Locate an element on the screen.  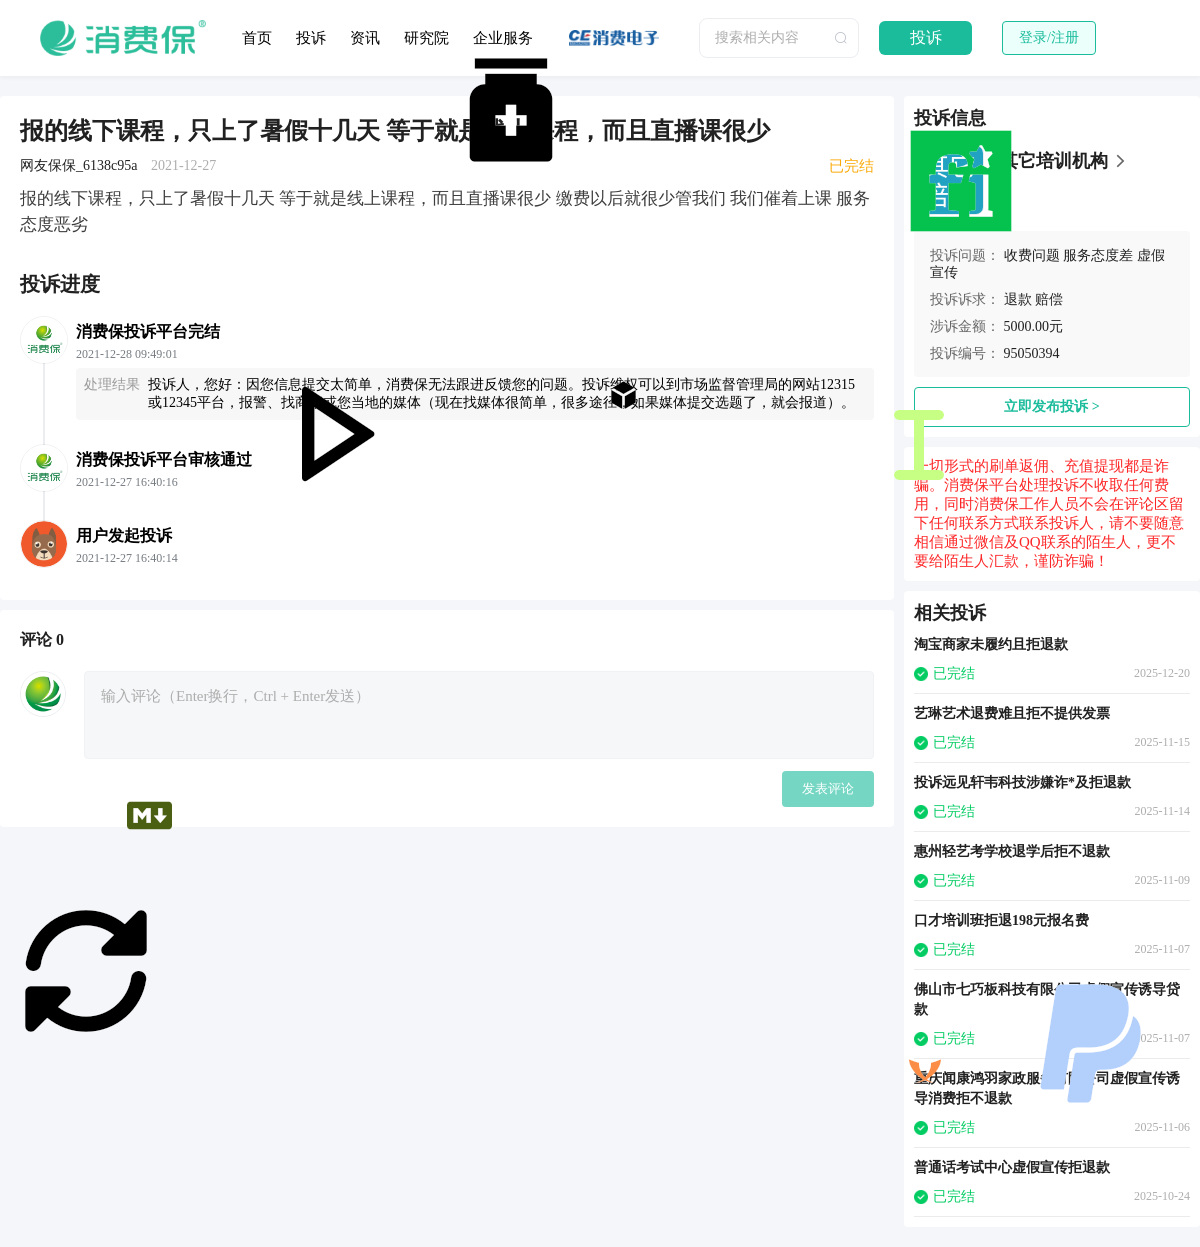
access 3d modeling or rendering tools is located at coordinates (623, 395).